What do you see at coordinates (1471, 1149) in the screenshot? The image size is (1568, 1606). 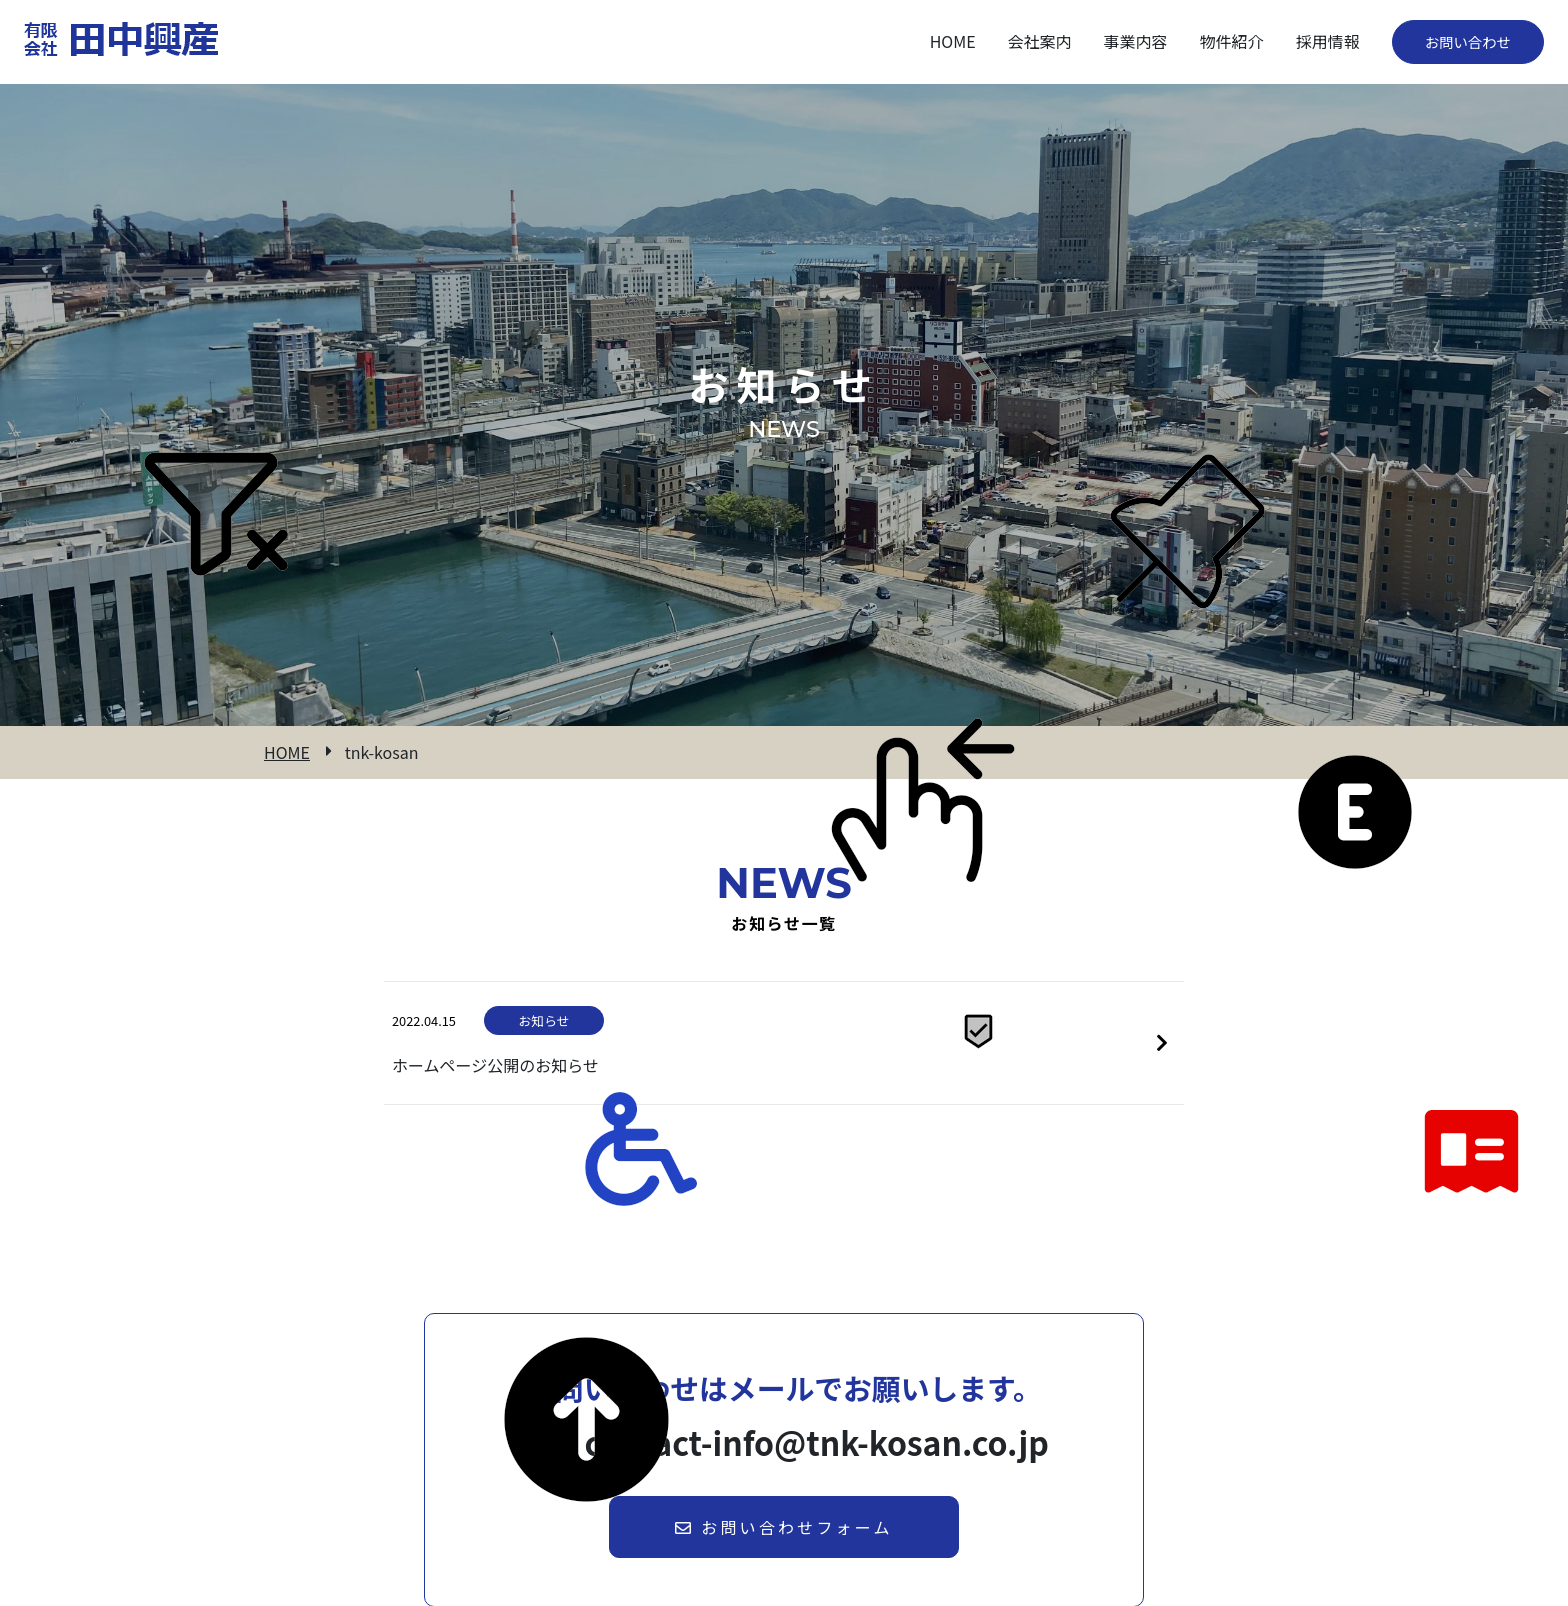 I see `view news articles or press clippings` at bounding box center [1471, 1149].